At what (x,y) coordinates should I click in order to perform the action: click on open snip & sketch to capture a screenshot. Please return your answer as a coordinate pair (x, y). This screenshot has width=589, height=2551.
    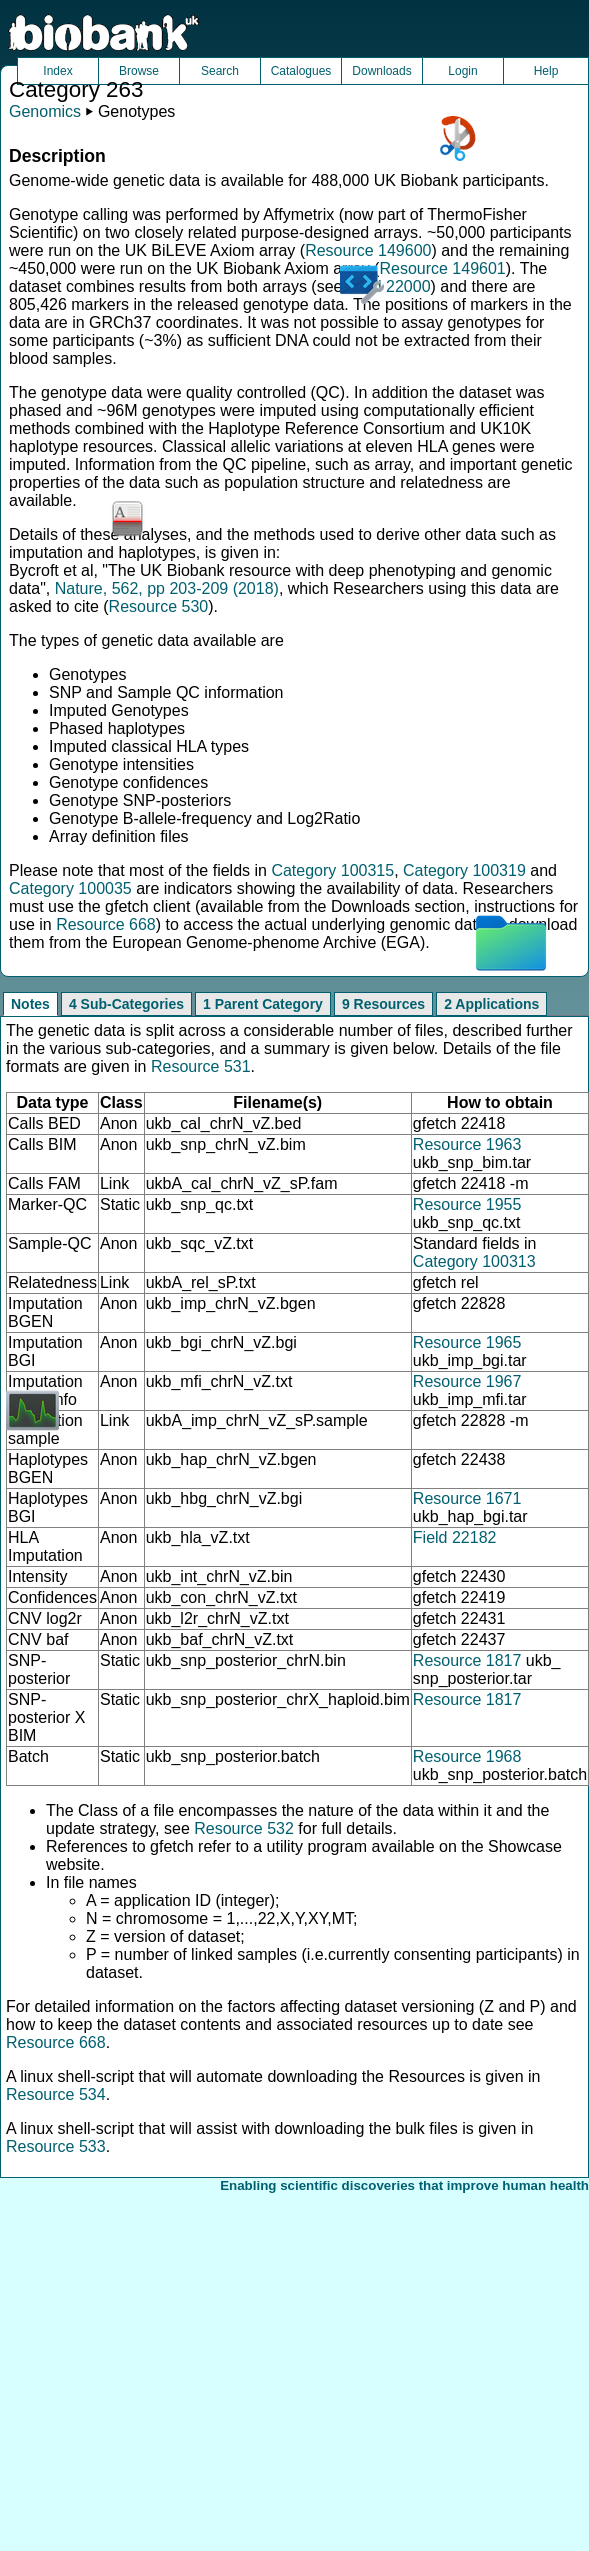
    Looking at the image, I should click on (457, 138).